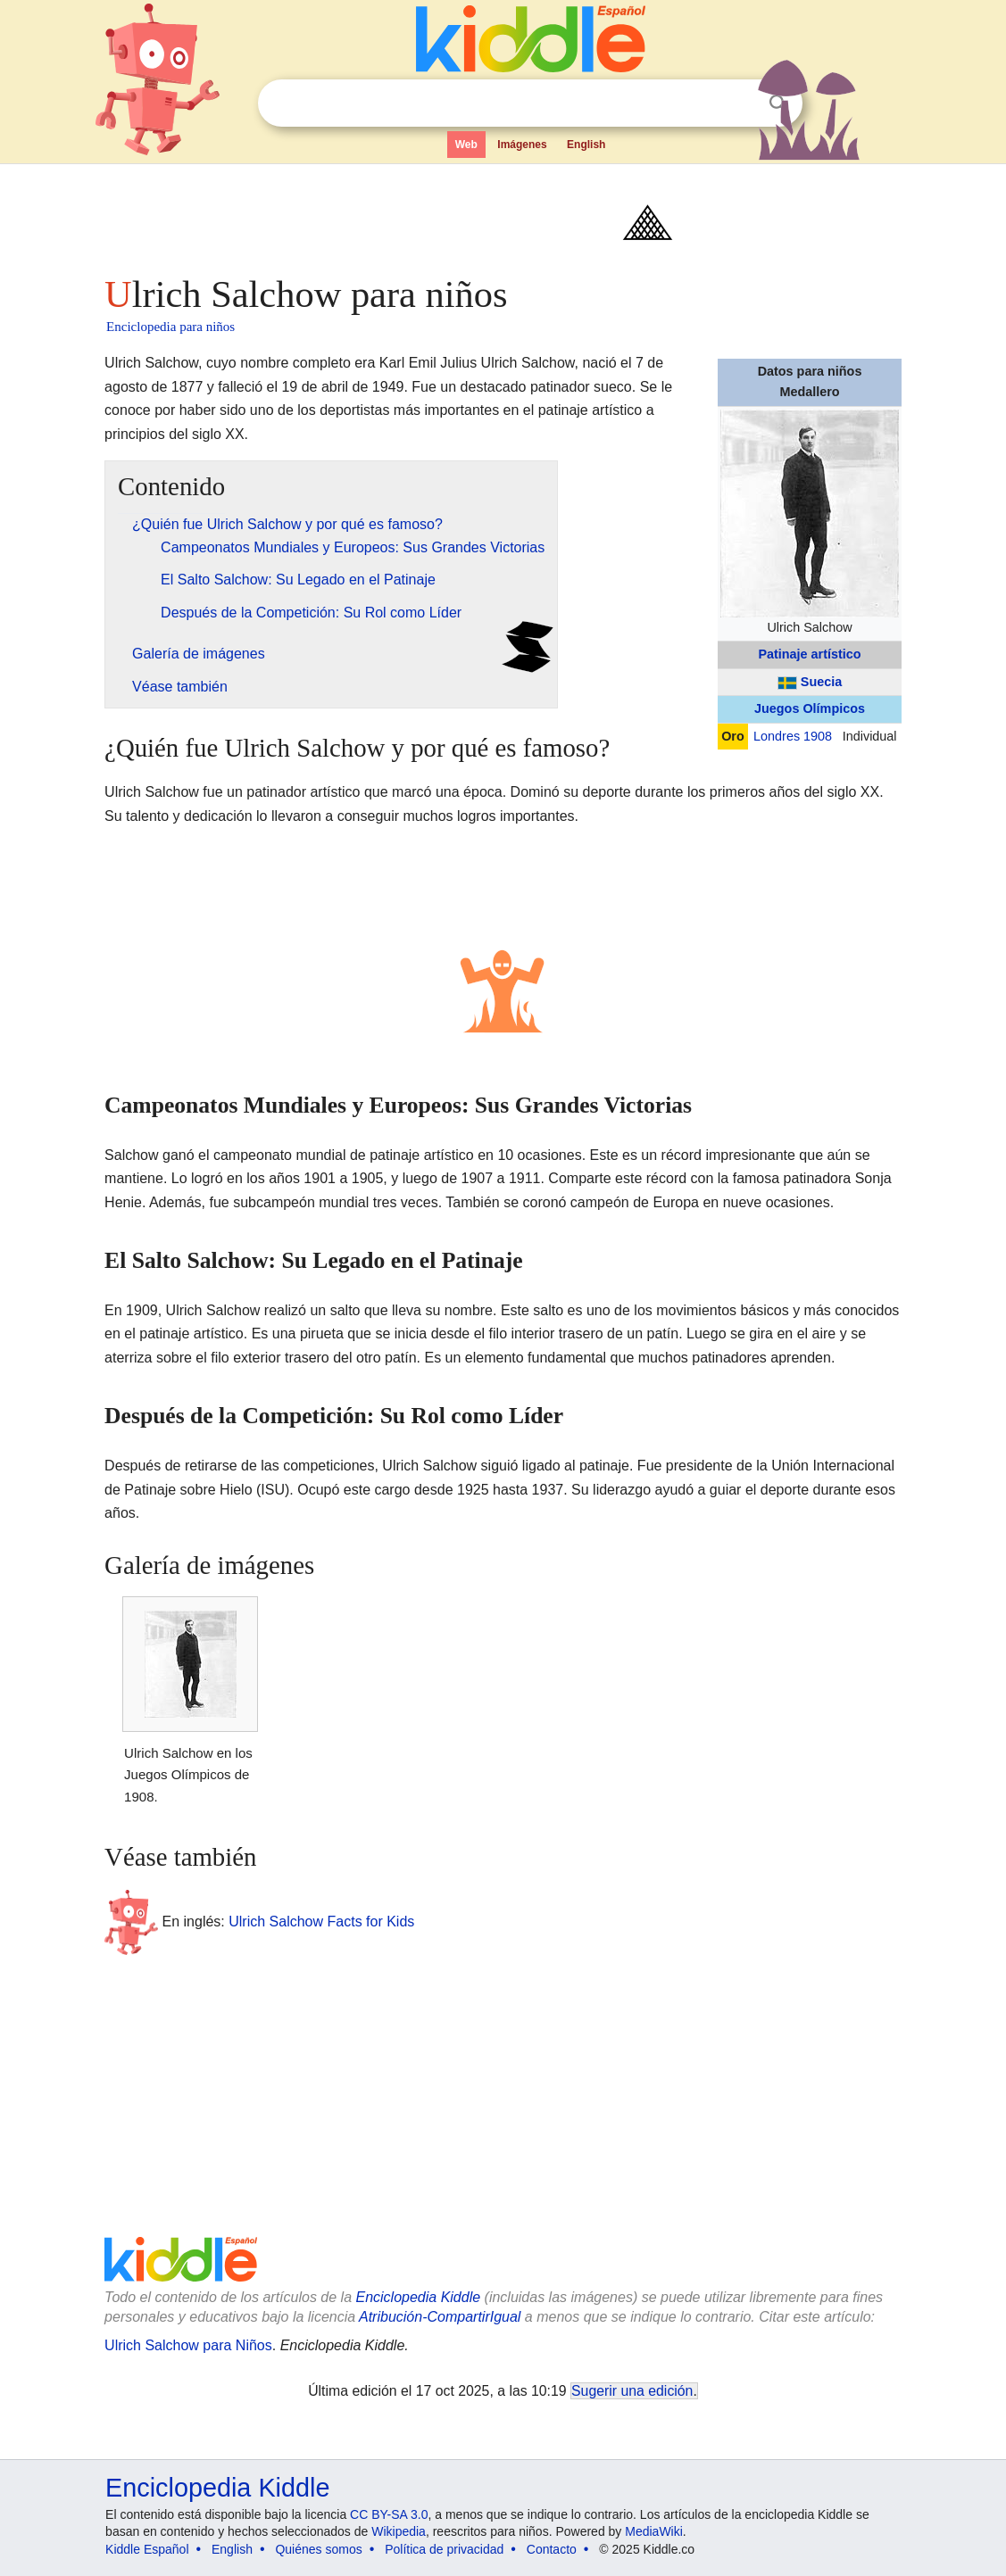 Image resolution: width=1006 pixels, height=2576 pixels. Describe the element at coordinates (503, 991) in the screenshot. I see `summon or activate ifrit character` at that location.